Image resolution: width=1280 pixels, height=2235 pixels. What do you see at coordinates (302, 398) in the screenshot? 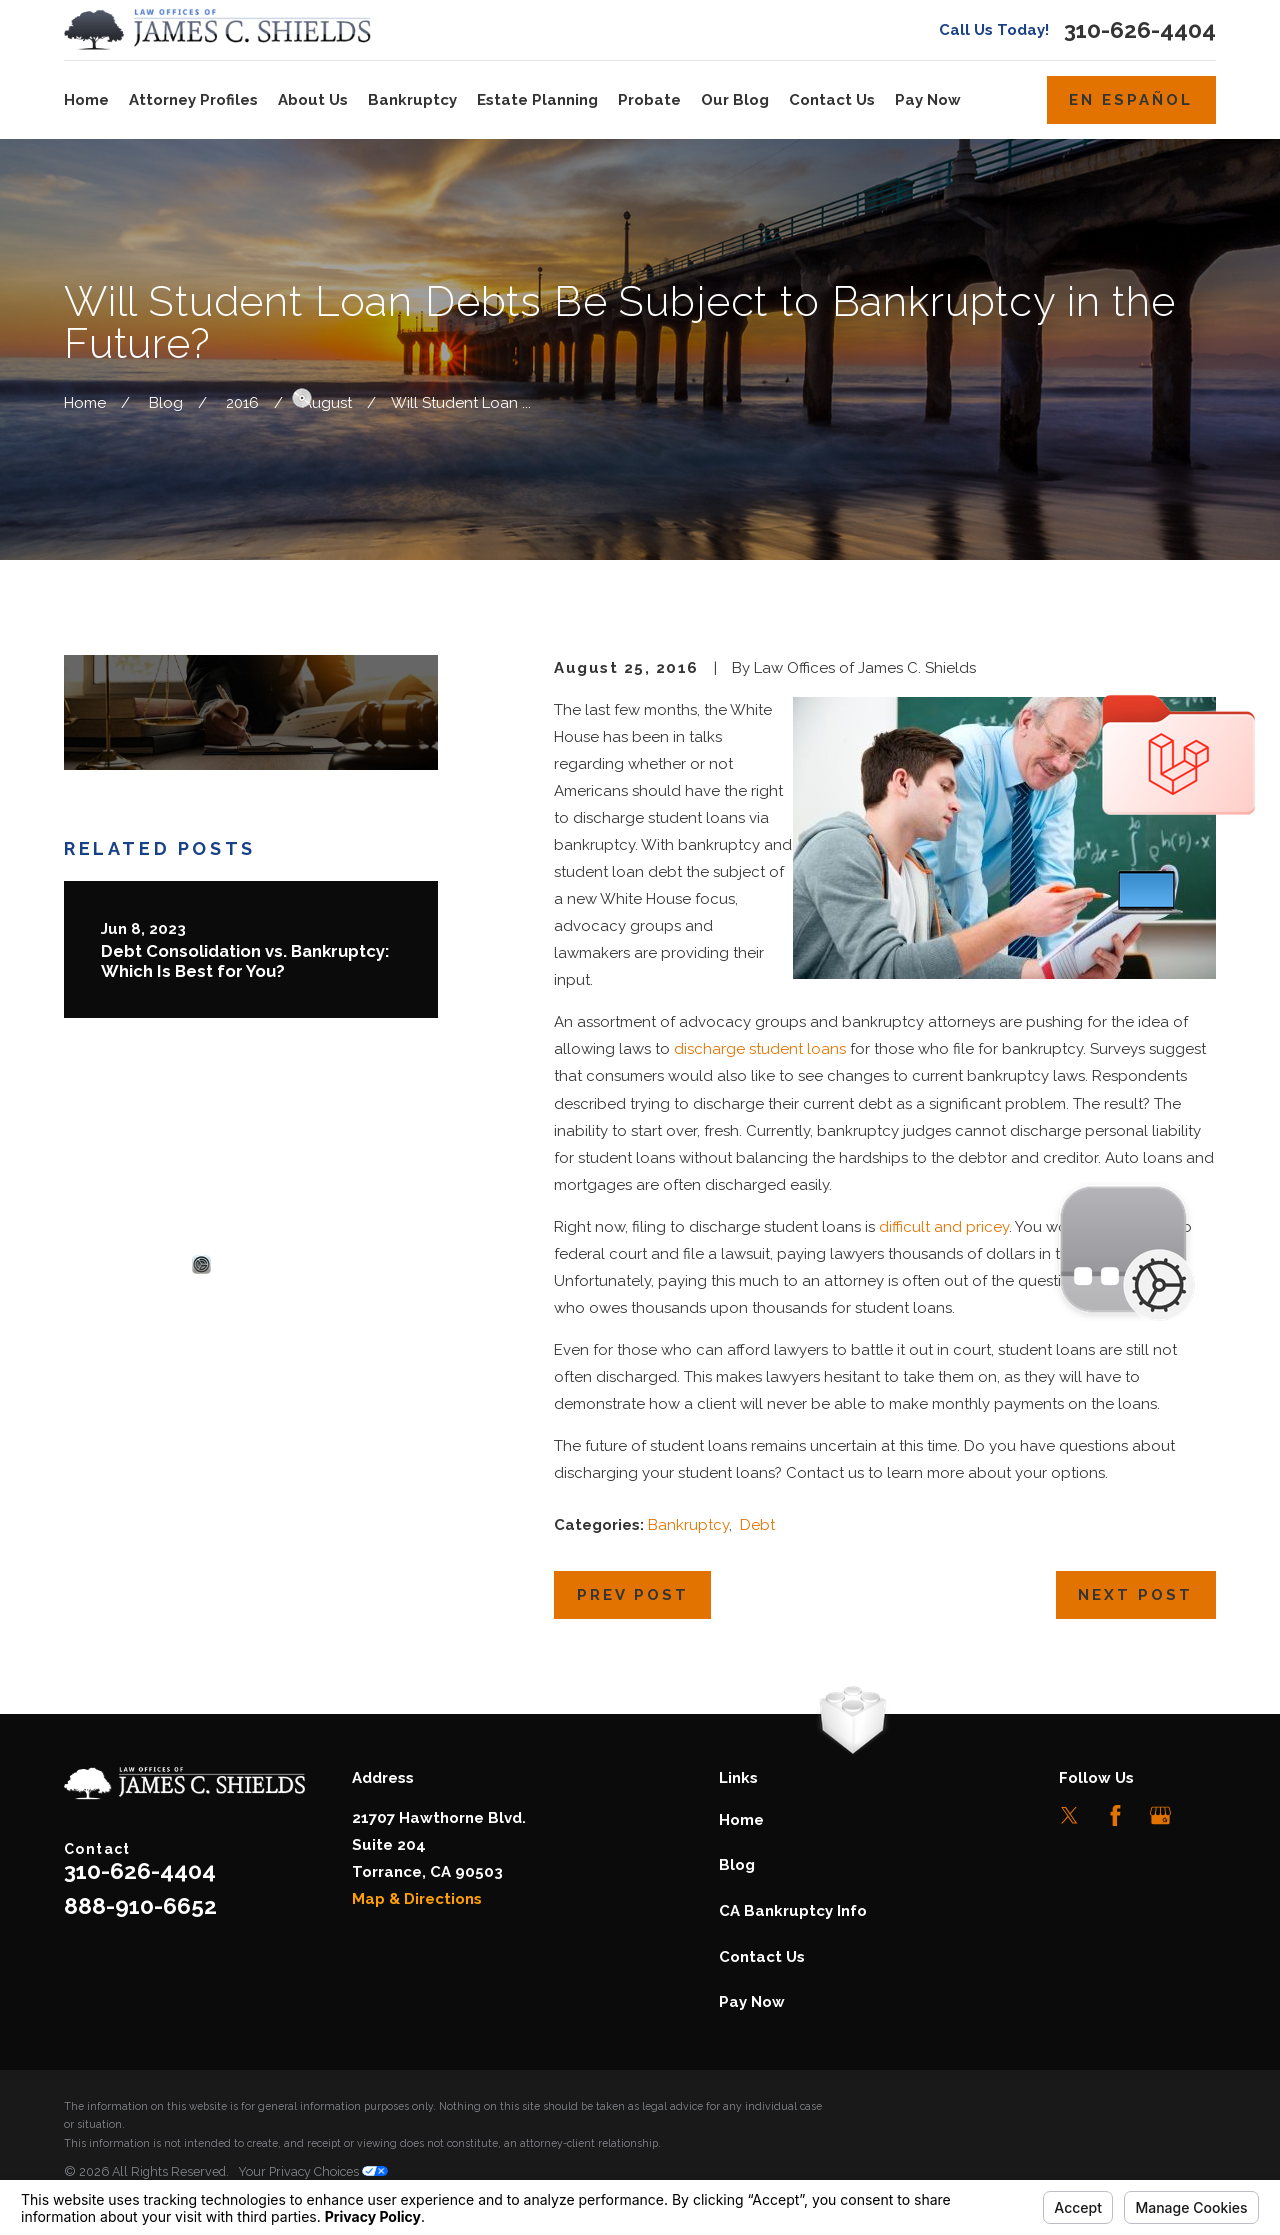
I see `access CD/DVD drive or disc media` at bounding box center [302, 398].